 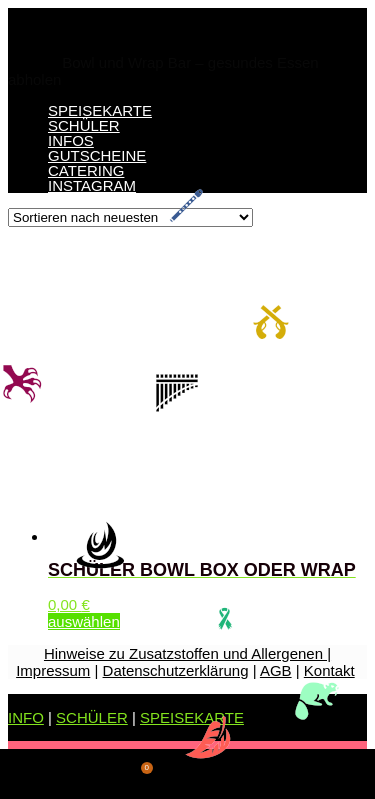 What do you see at coordinates (22, 384) in the screenshot?
I see `select a beast or creature class in a game` at bounding box center [22, 384].